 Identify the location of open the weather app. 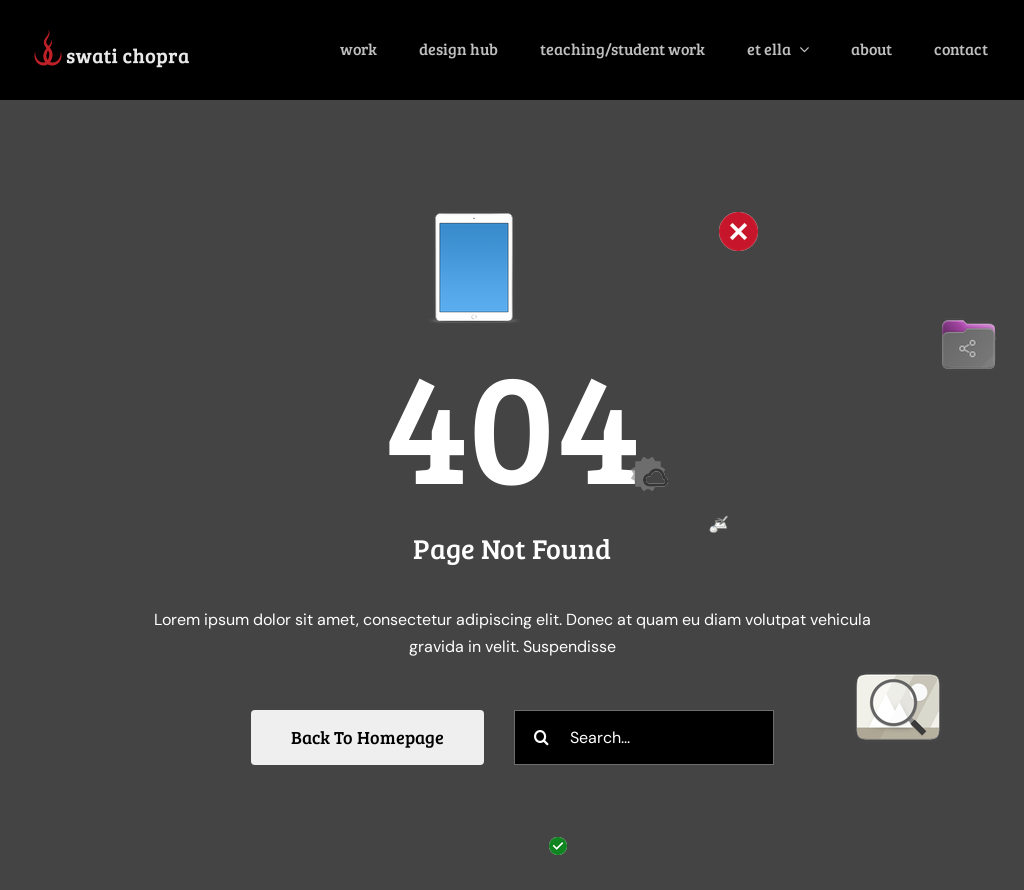
(648, 474).